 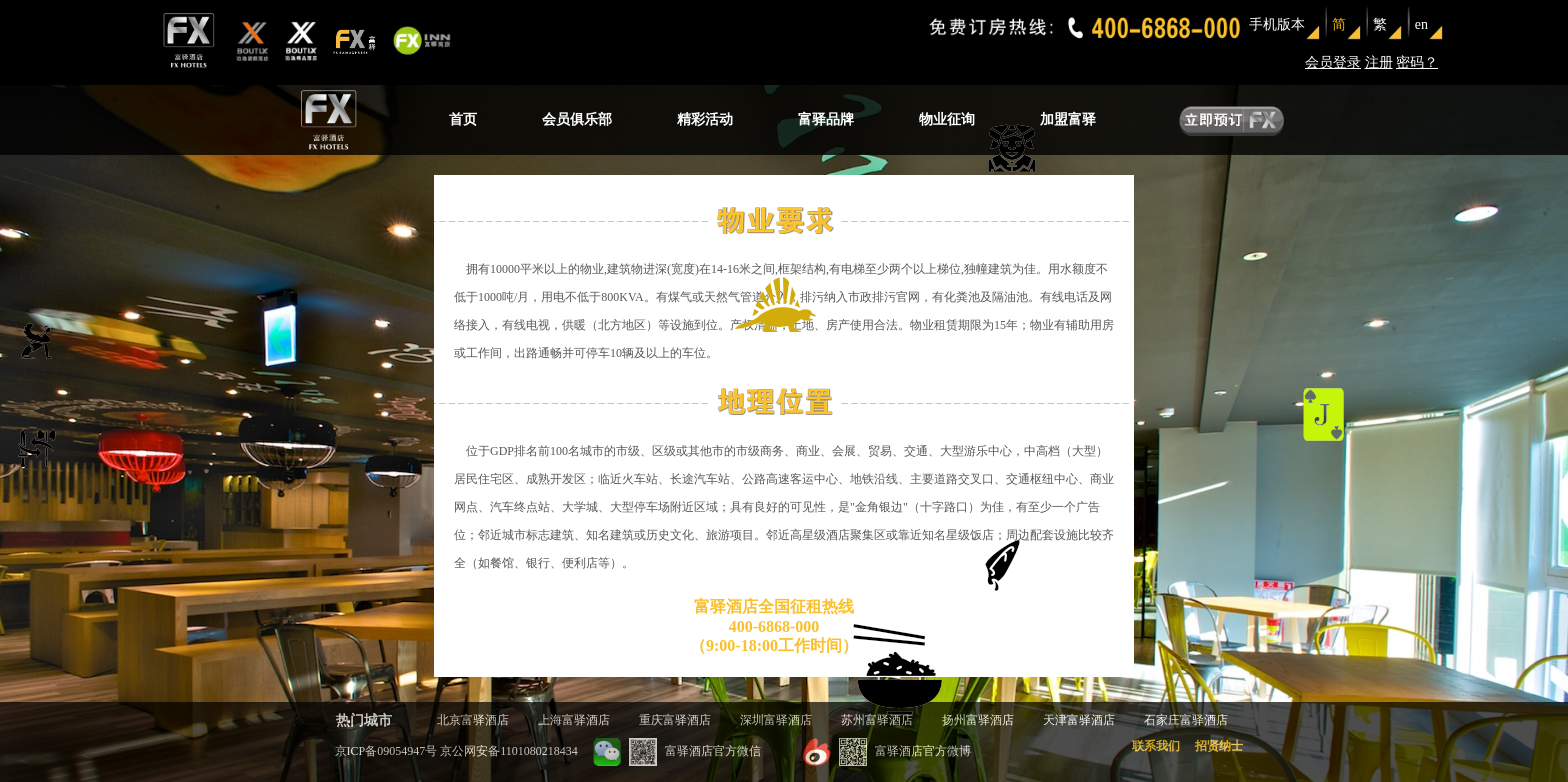 I want to click on browse asian cuisine or rice dishes, so click(x=900, y=669).